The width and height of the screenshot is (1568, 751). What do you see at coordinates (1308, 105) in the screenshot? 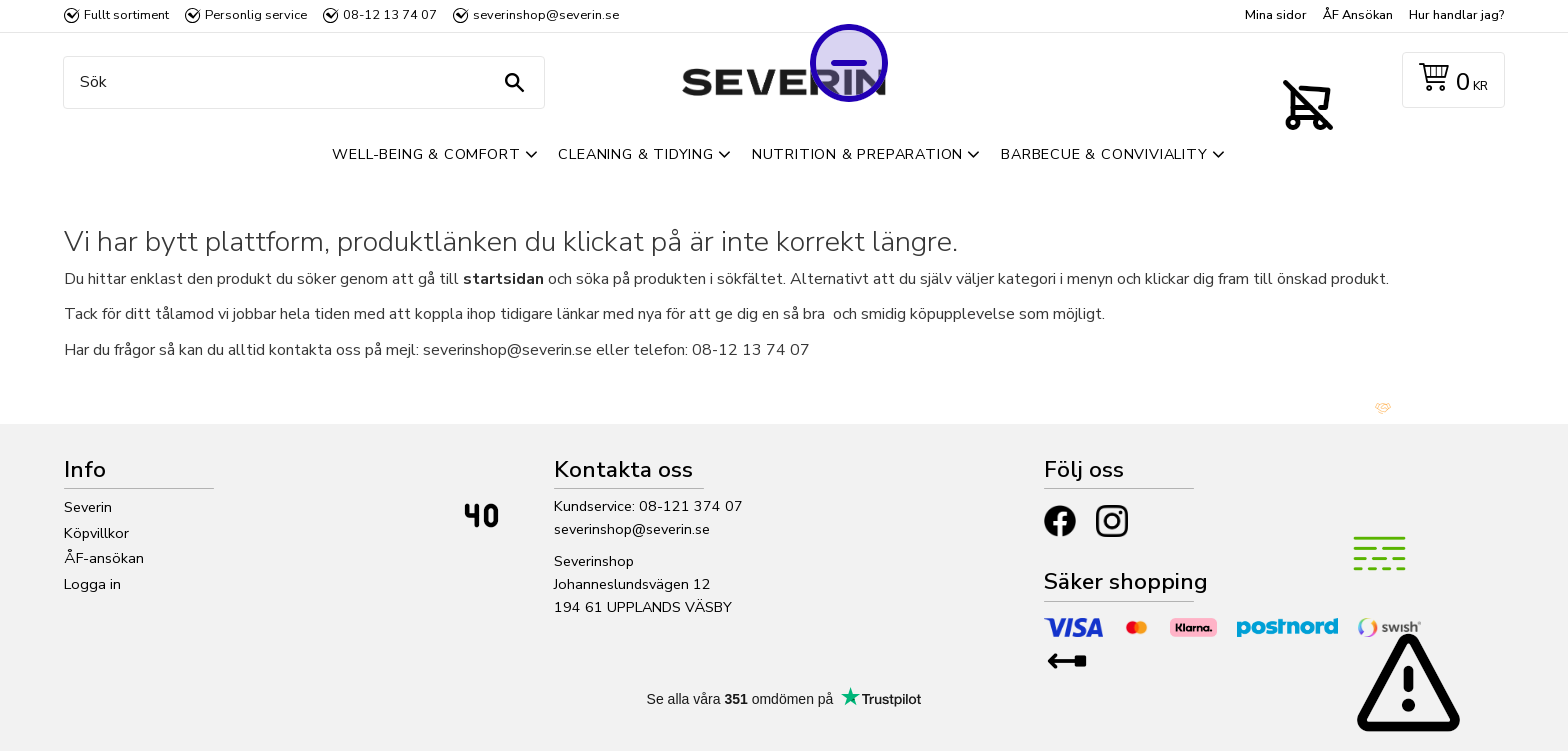
I see `shopping cart unavailable or disabled` at bounding box center [1308, 105].